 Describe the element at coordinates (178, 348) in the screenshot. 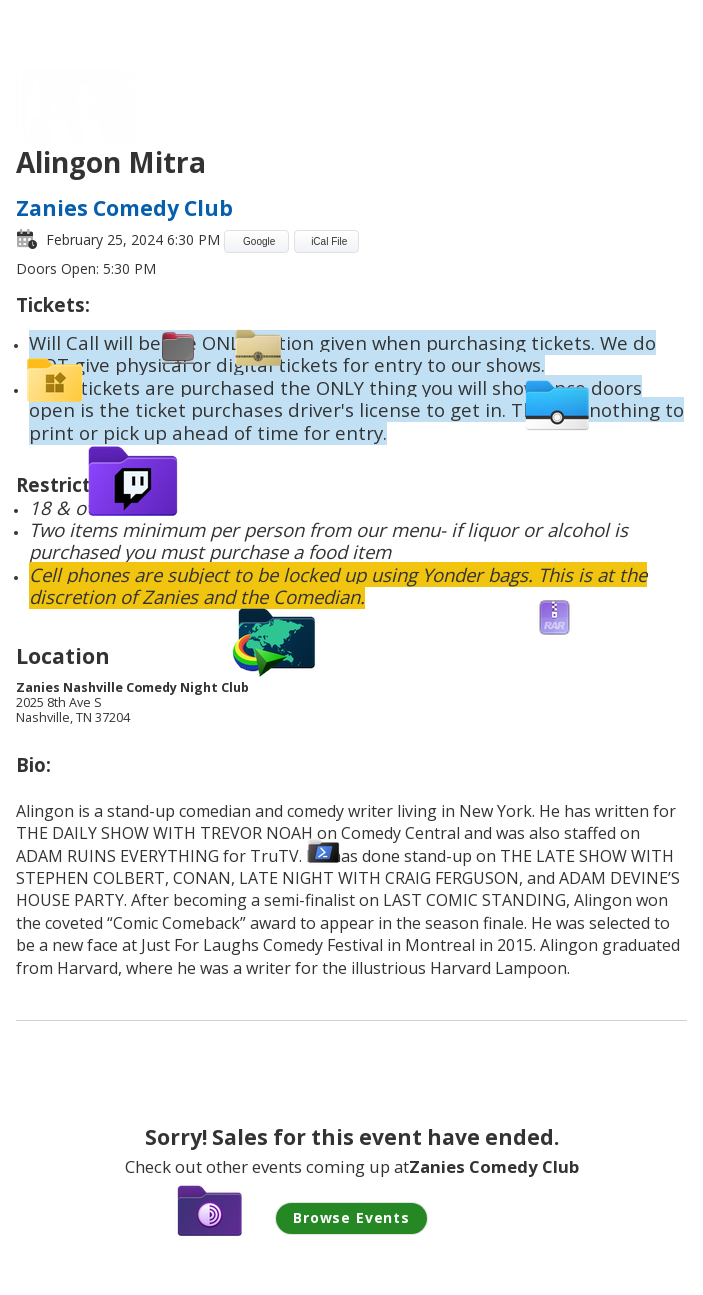

I see `access a remote or network folder` at that location.